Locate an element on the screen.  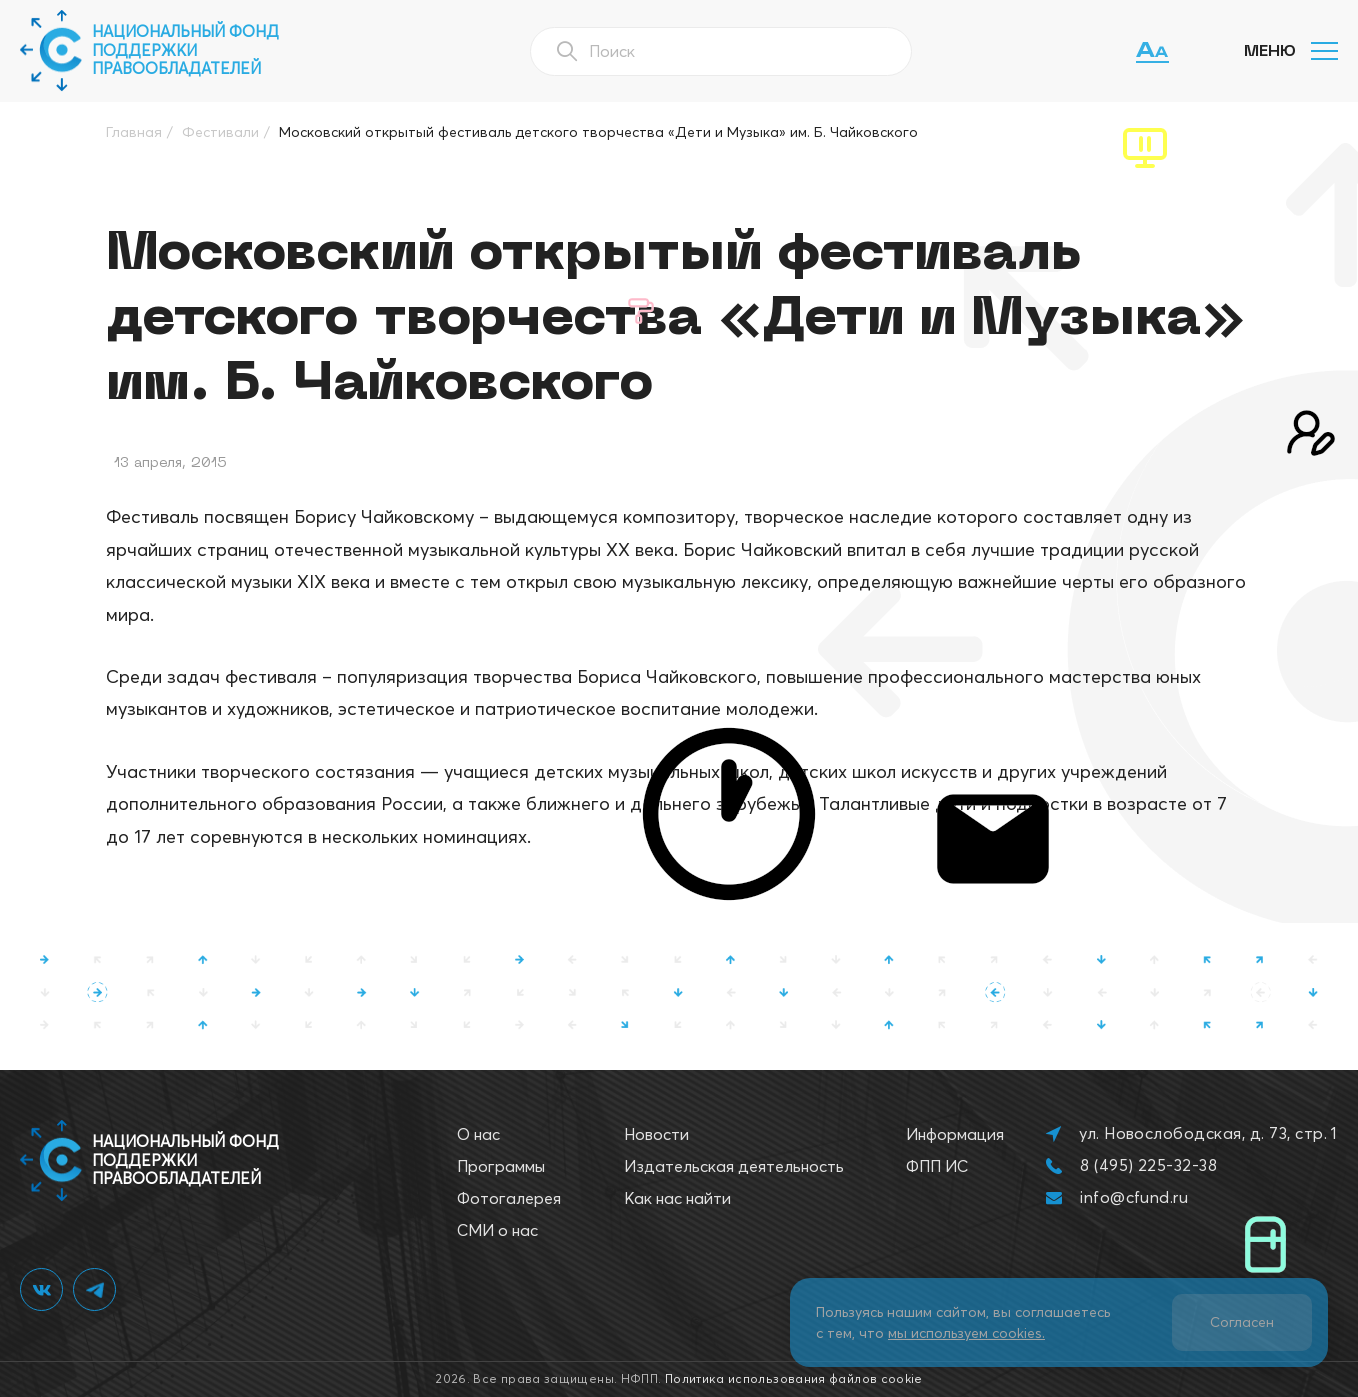
pause media playback on monitor is located at coordinates (1145, 148).